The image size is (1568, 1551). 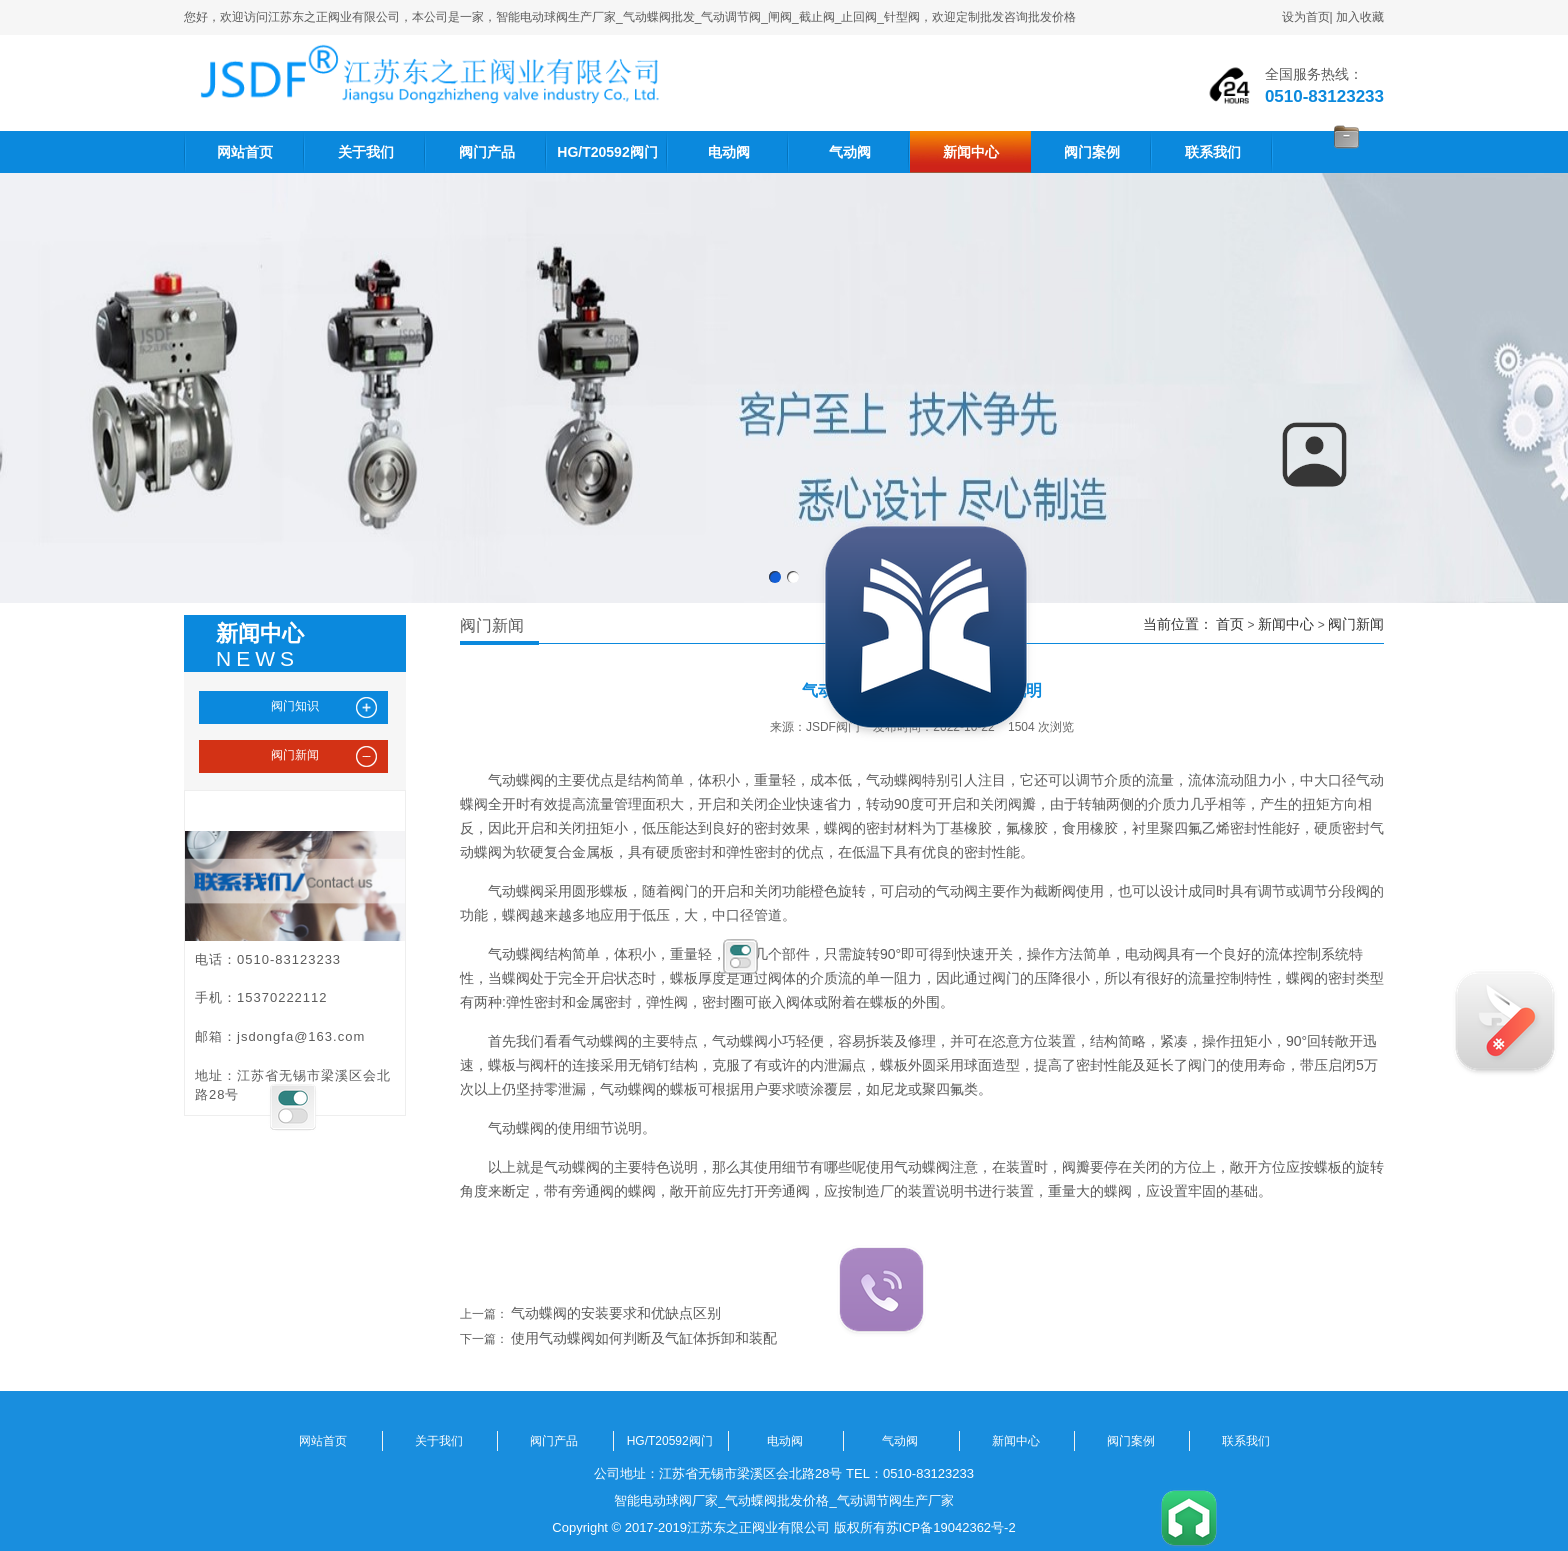 I want to click on open the nautilus file manager, so click(x=1346, y=136).